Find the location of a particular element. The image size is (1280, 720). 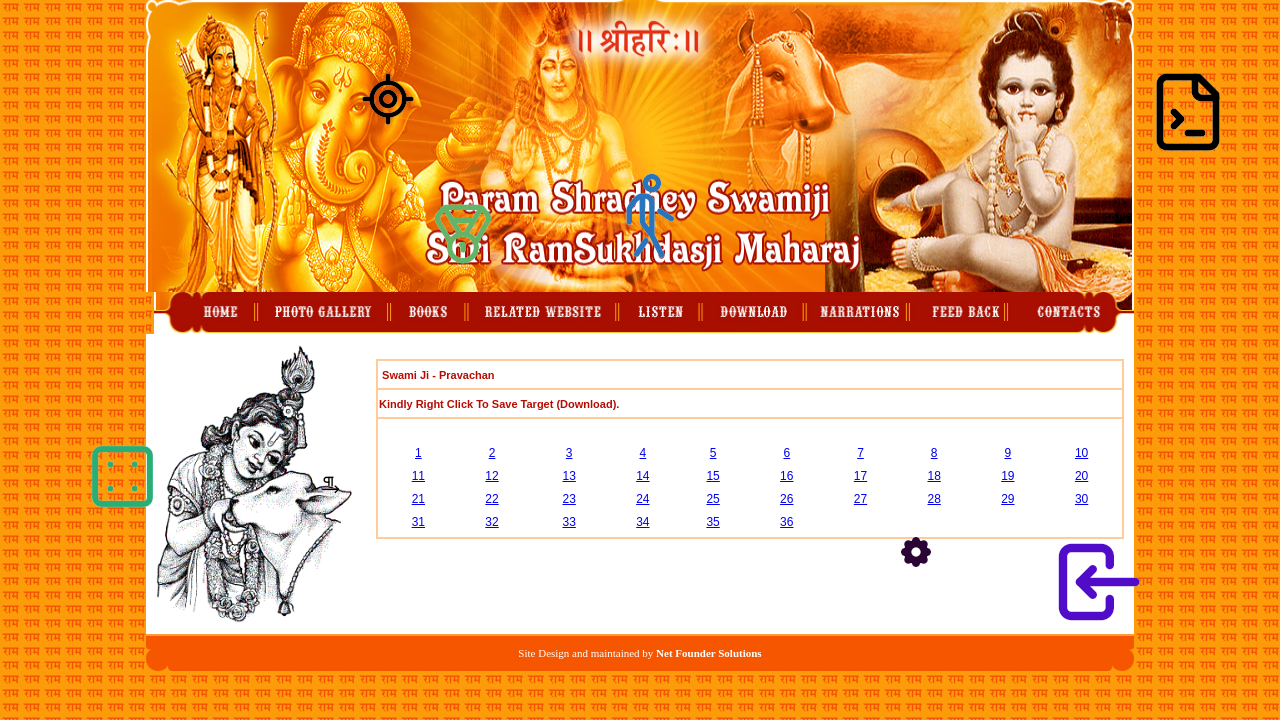

log in to your account is located at coordinates (1097, 582).